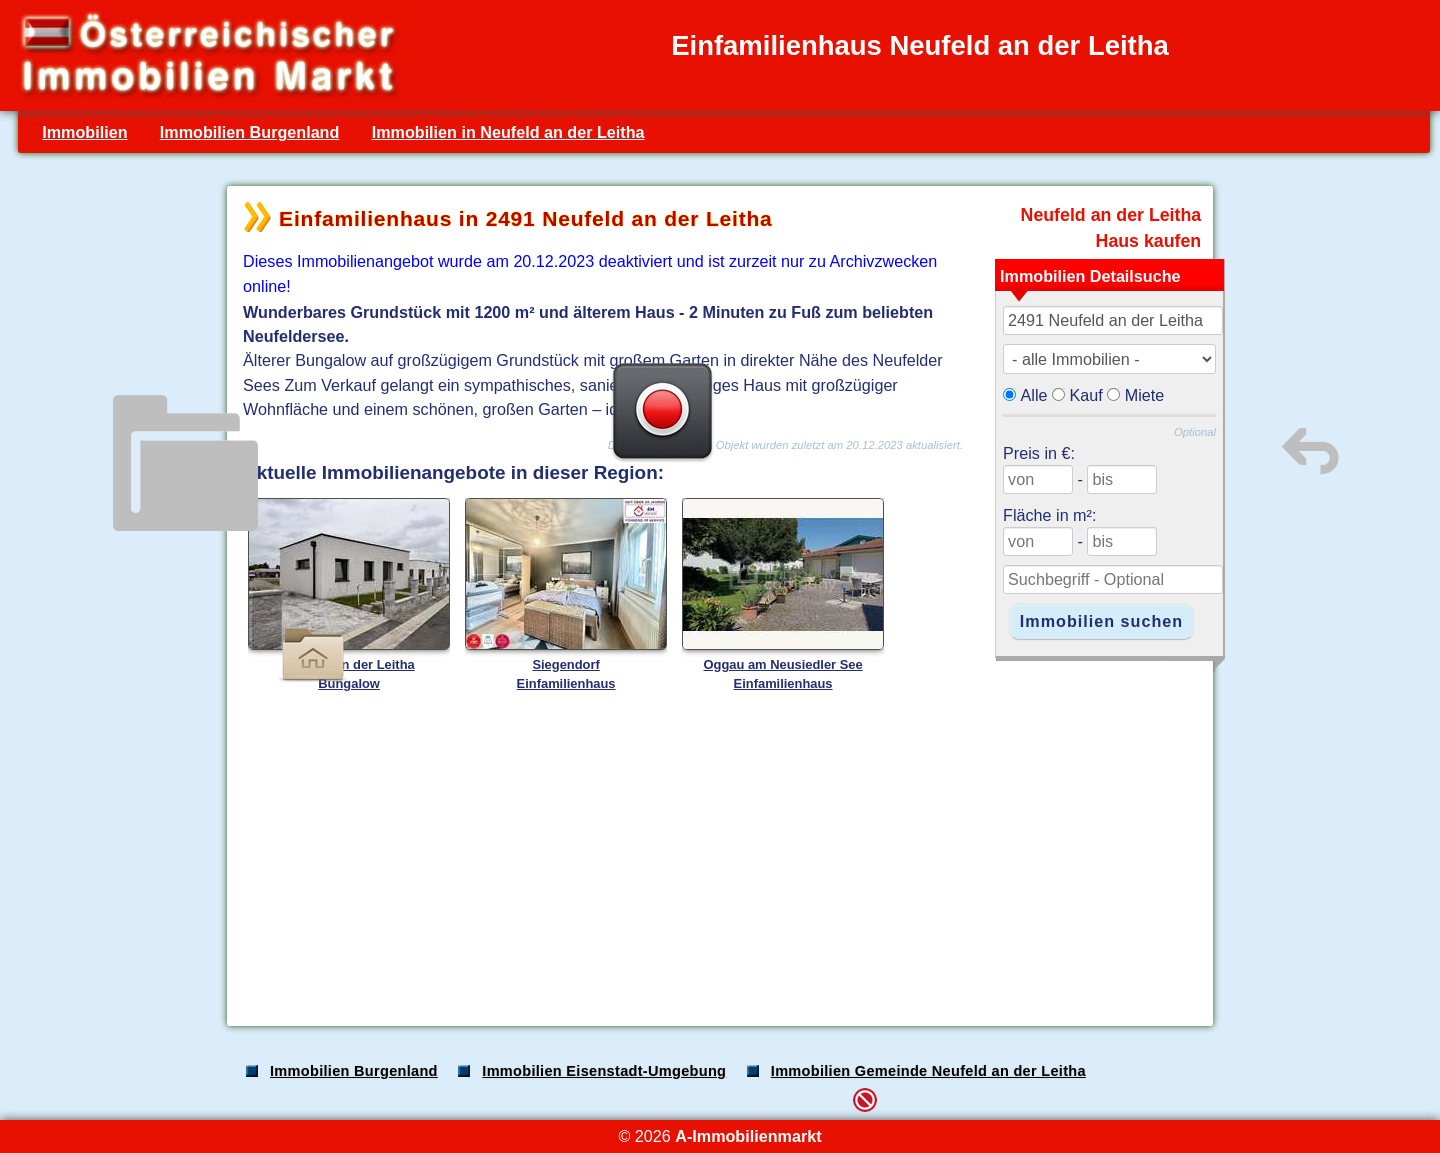 This screenshot has width=1440, height=1153. What do you see at coordinates (662, 412) in the screenshot?
I see `view notifications and alerts` at bounding box center [662, 412].